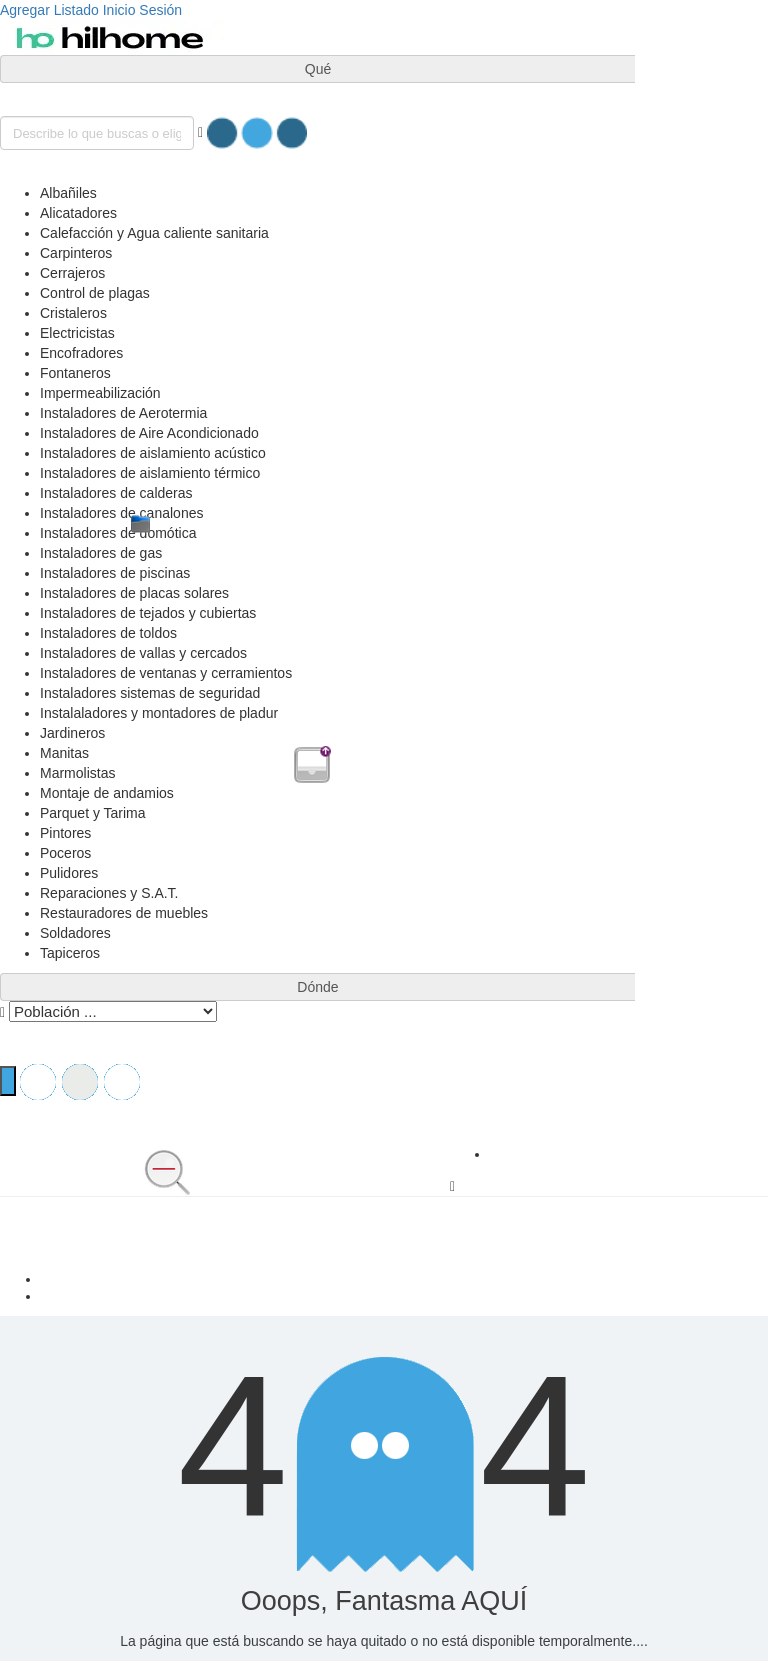 Image resolution: width=768 pixels, height=1665 pixels. I want to click on indicates an open or expanded folder, so click(140, 523).